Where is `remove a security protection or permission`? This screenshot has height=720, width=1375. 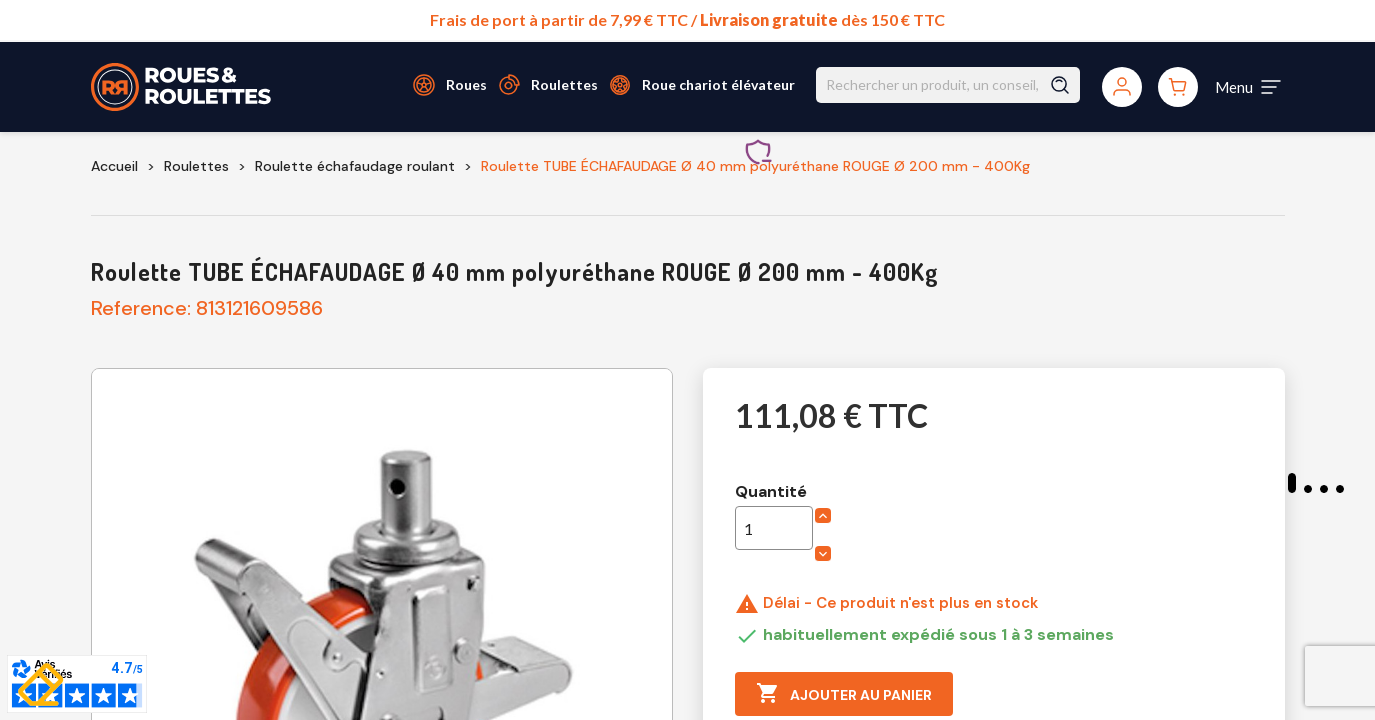 remove a security protection or permission is located at coordinates (758, 152).